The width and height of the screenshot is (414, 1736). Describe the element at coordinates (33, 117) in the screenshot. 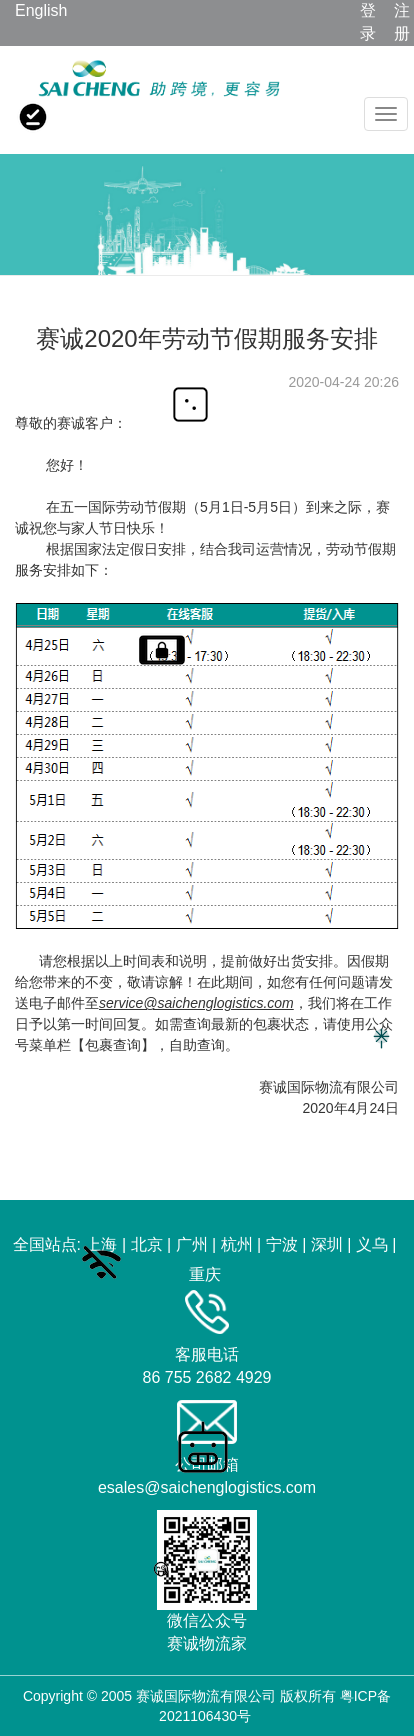

I see `indicates content is available offline` at that location.